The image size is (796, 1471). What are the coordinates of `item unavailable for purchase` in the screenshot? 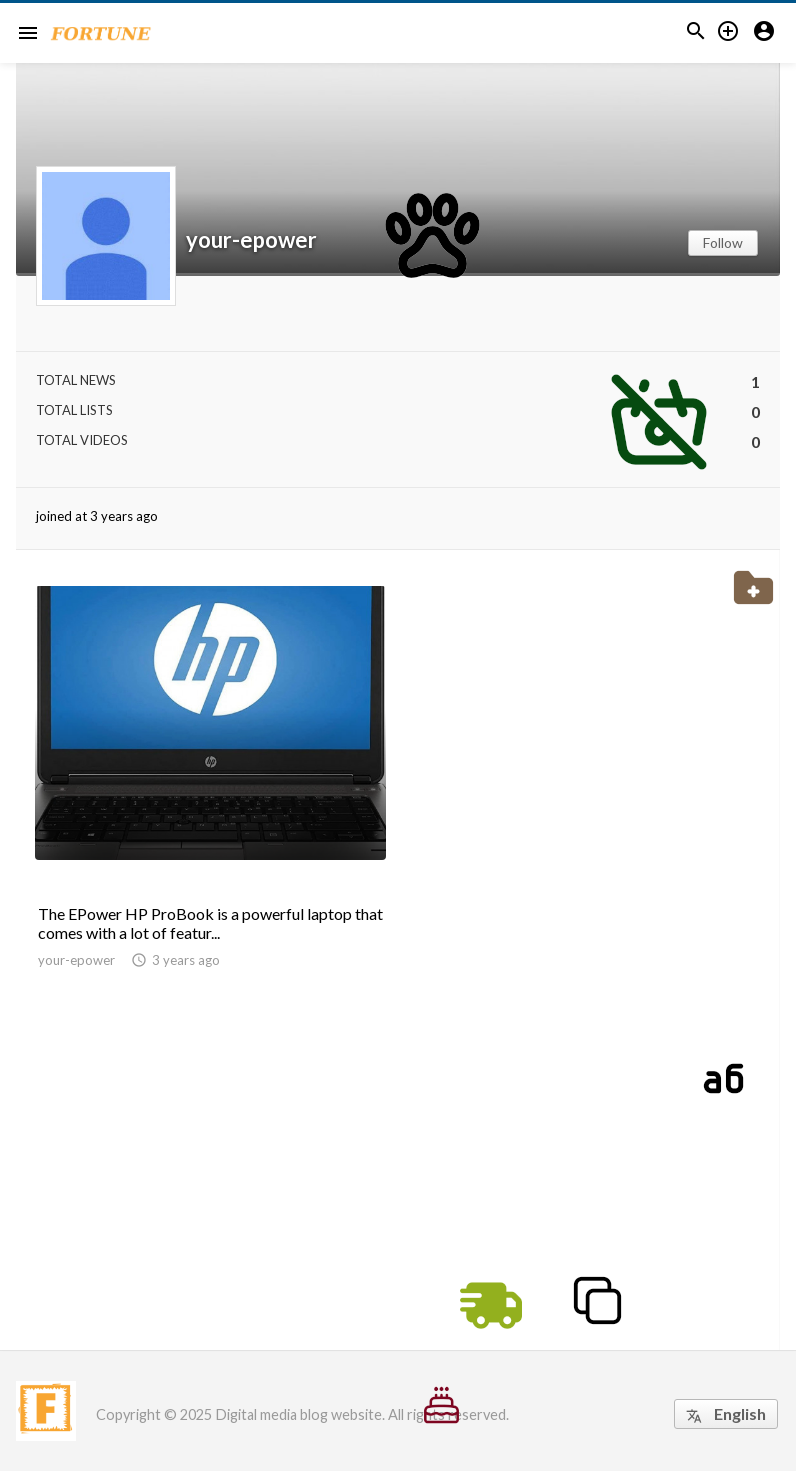 It's located at (659, 422).